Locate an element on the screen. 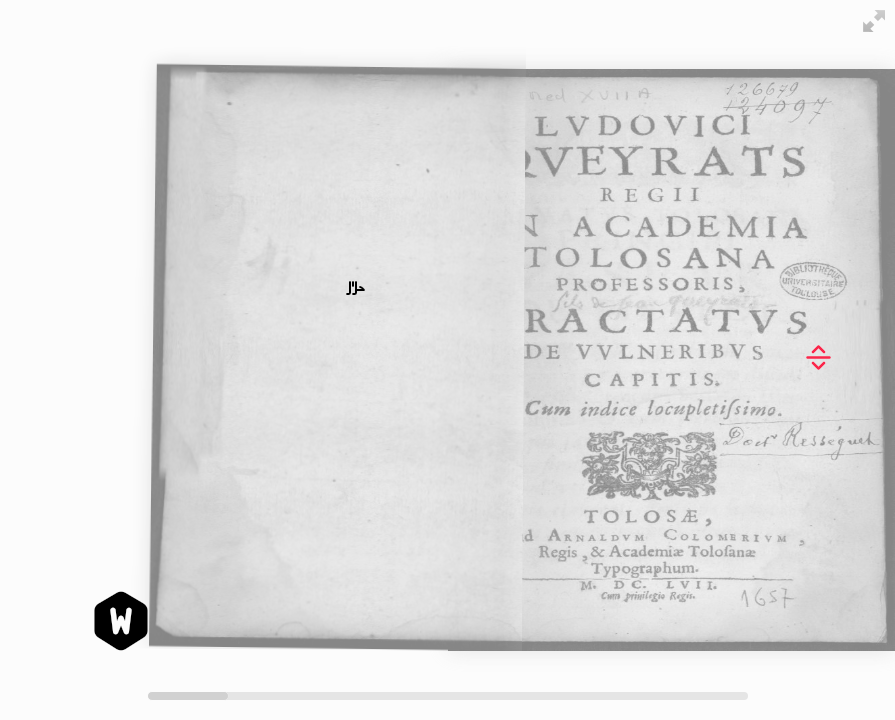  access wallet or payment features is located at coordinates (121, 621).